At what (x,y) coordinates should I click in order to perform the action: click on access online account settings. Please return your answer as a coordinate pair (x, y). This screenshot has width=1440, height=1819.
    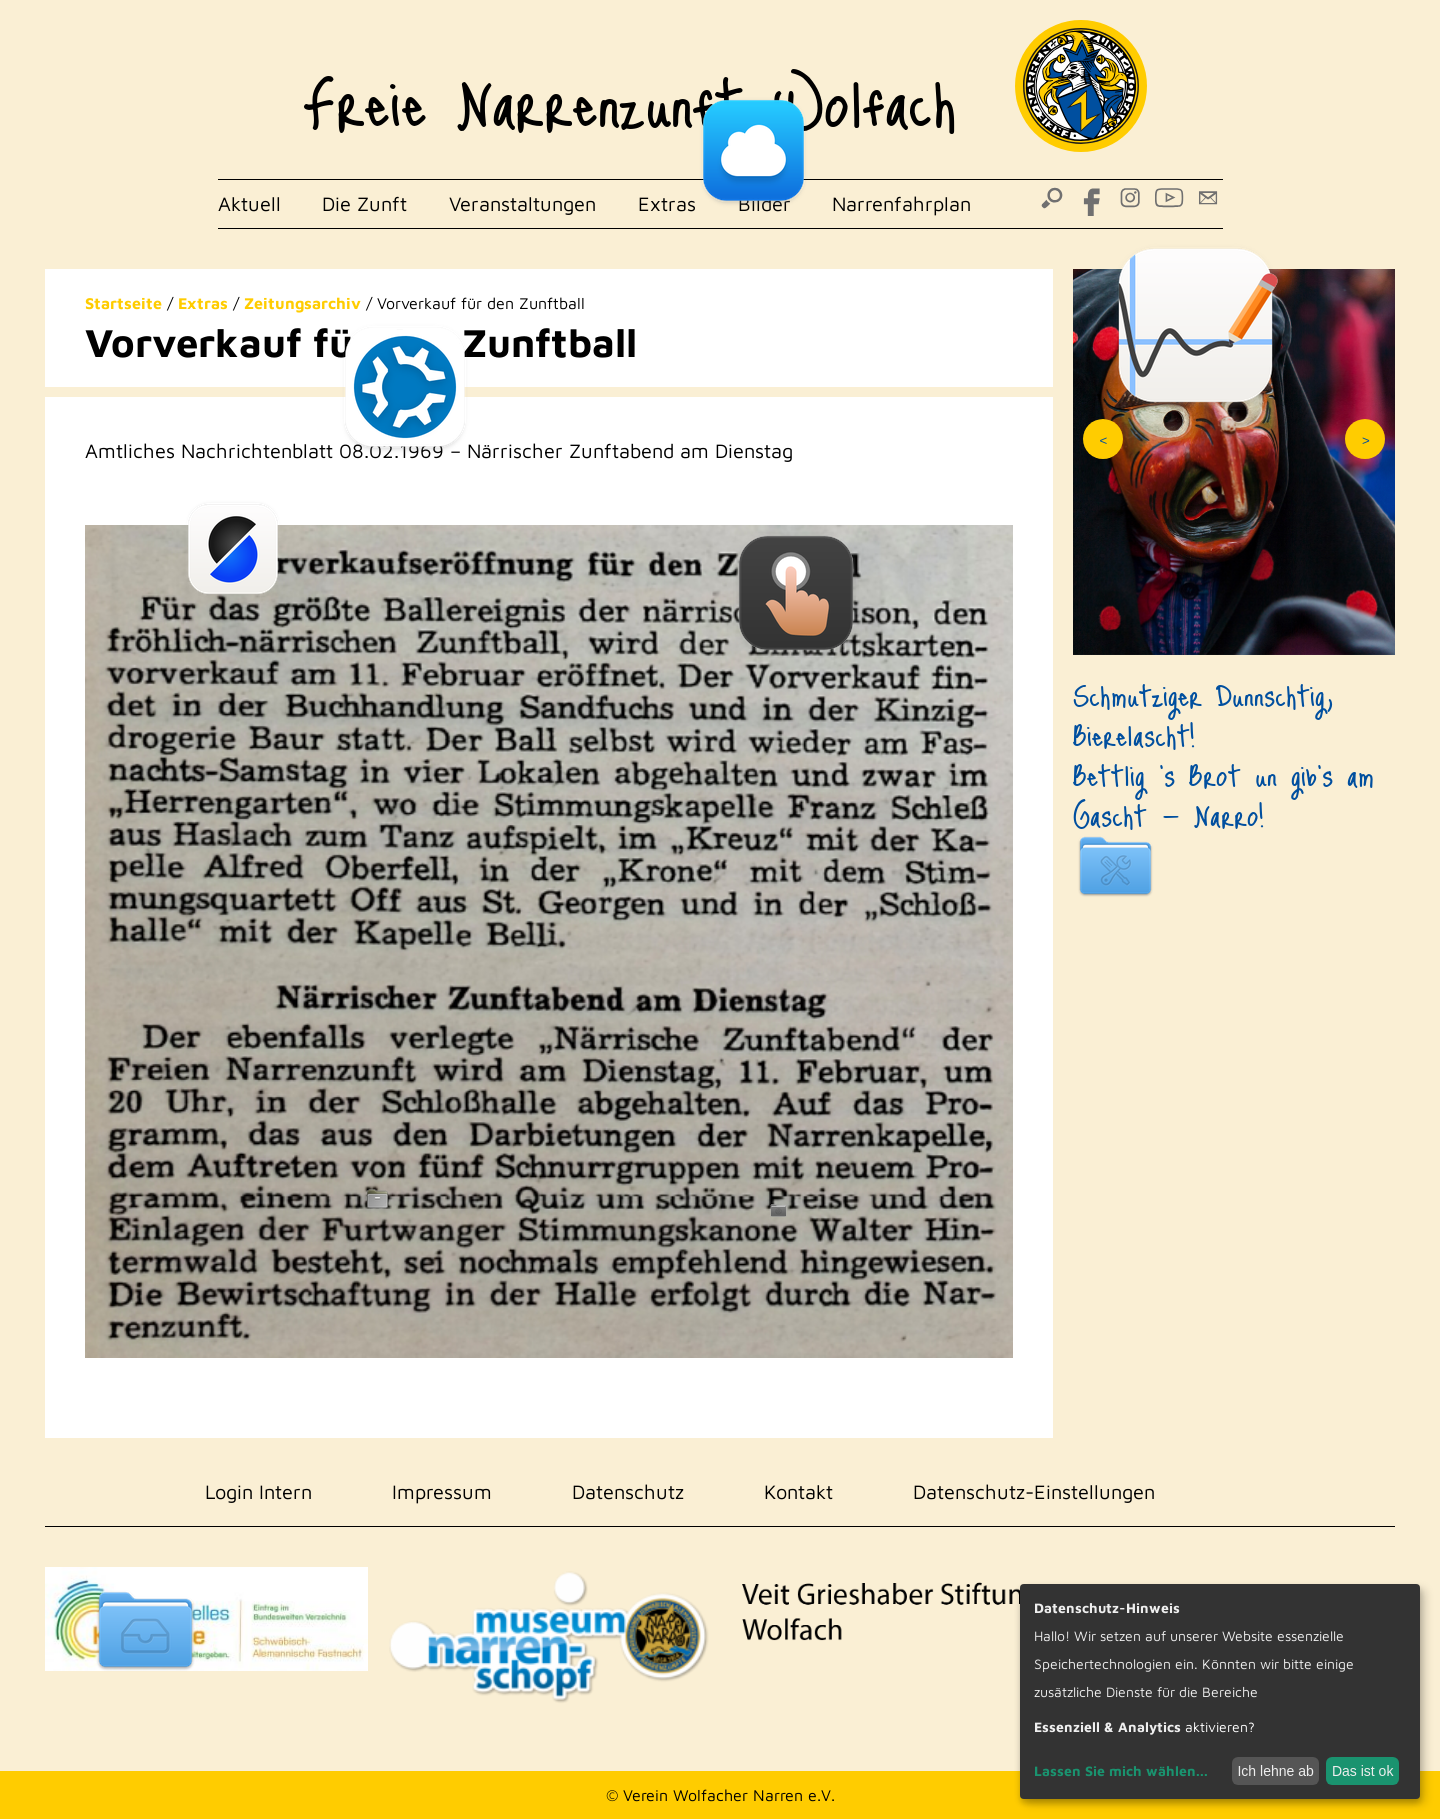
    Looking at the image, I should click on (753, 150).